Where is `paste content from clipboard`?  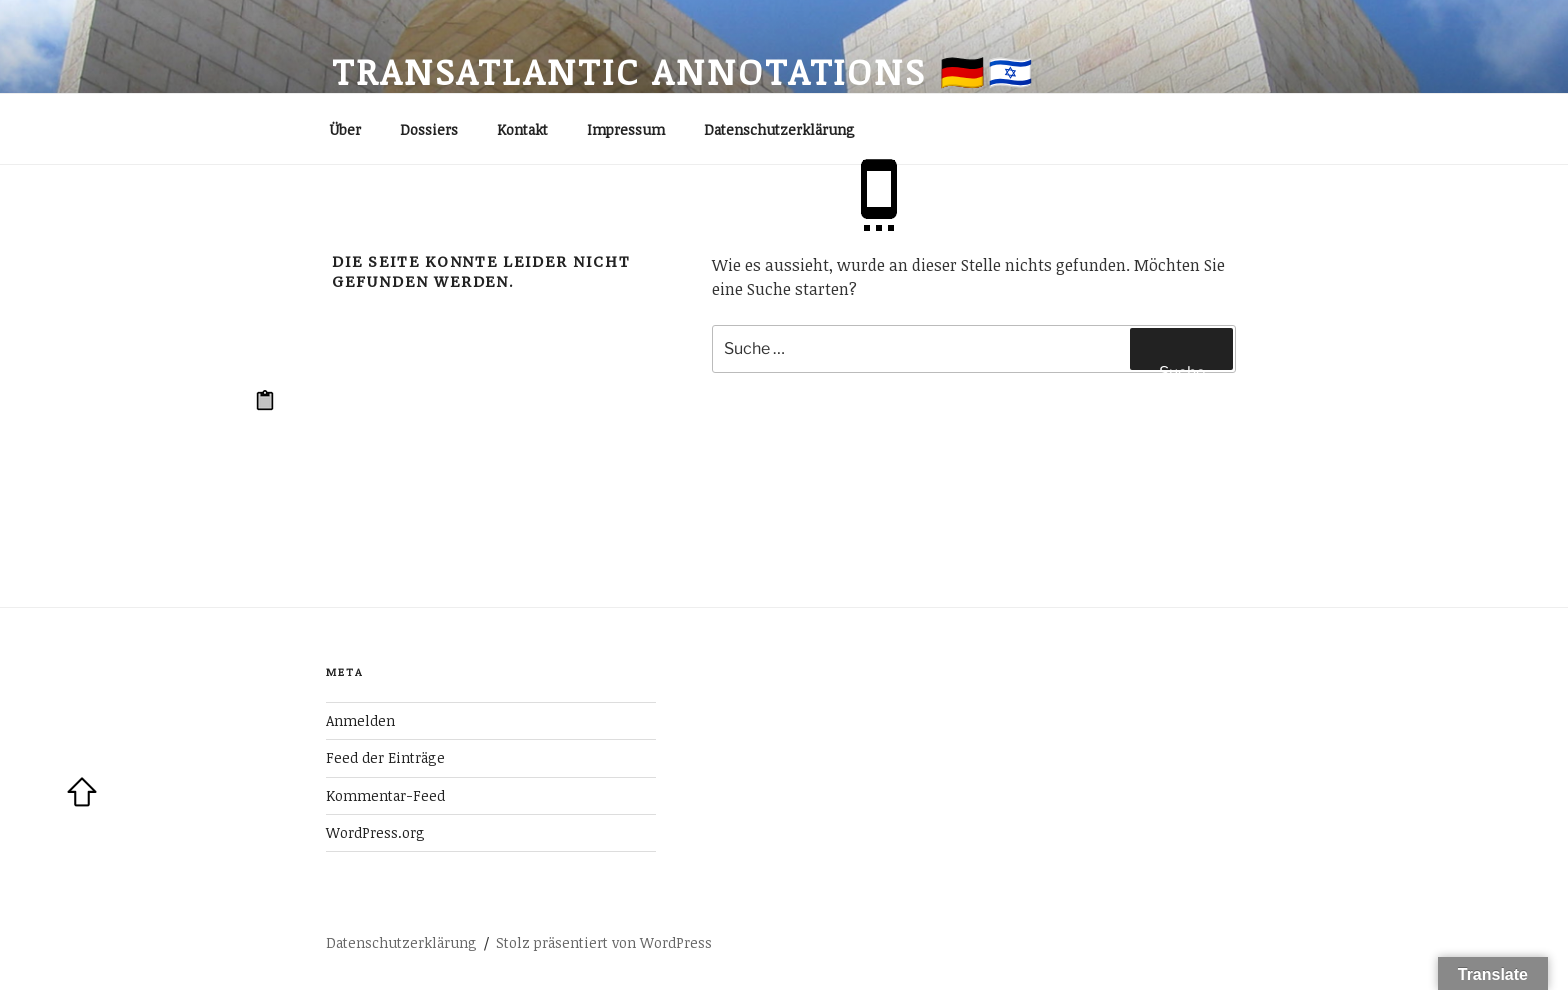 paste content from clipboard is located at coordinates (265, 401).